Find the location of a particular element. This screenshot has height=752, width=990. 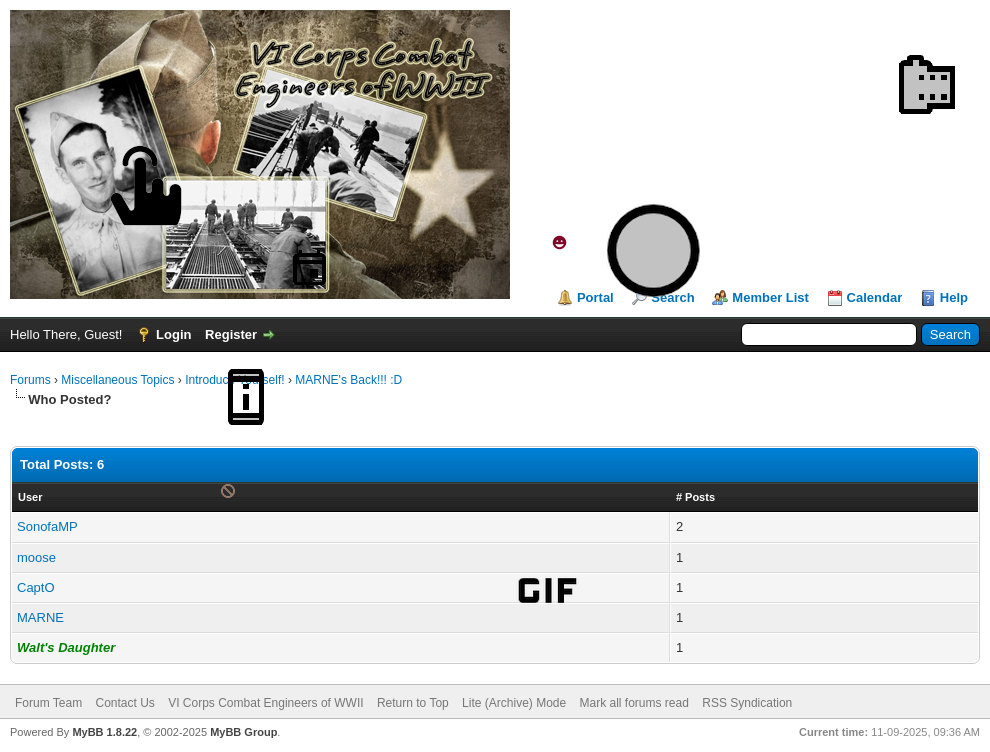

add a reaction or emoji is located at coordinates (559, 242).